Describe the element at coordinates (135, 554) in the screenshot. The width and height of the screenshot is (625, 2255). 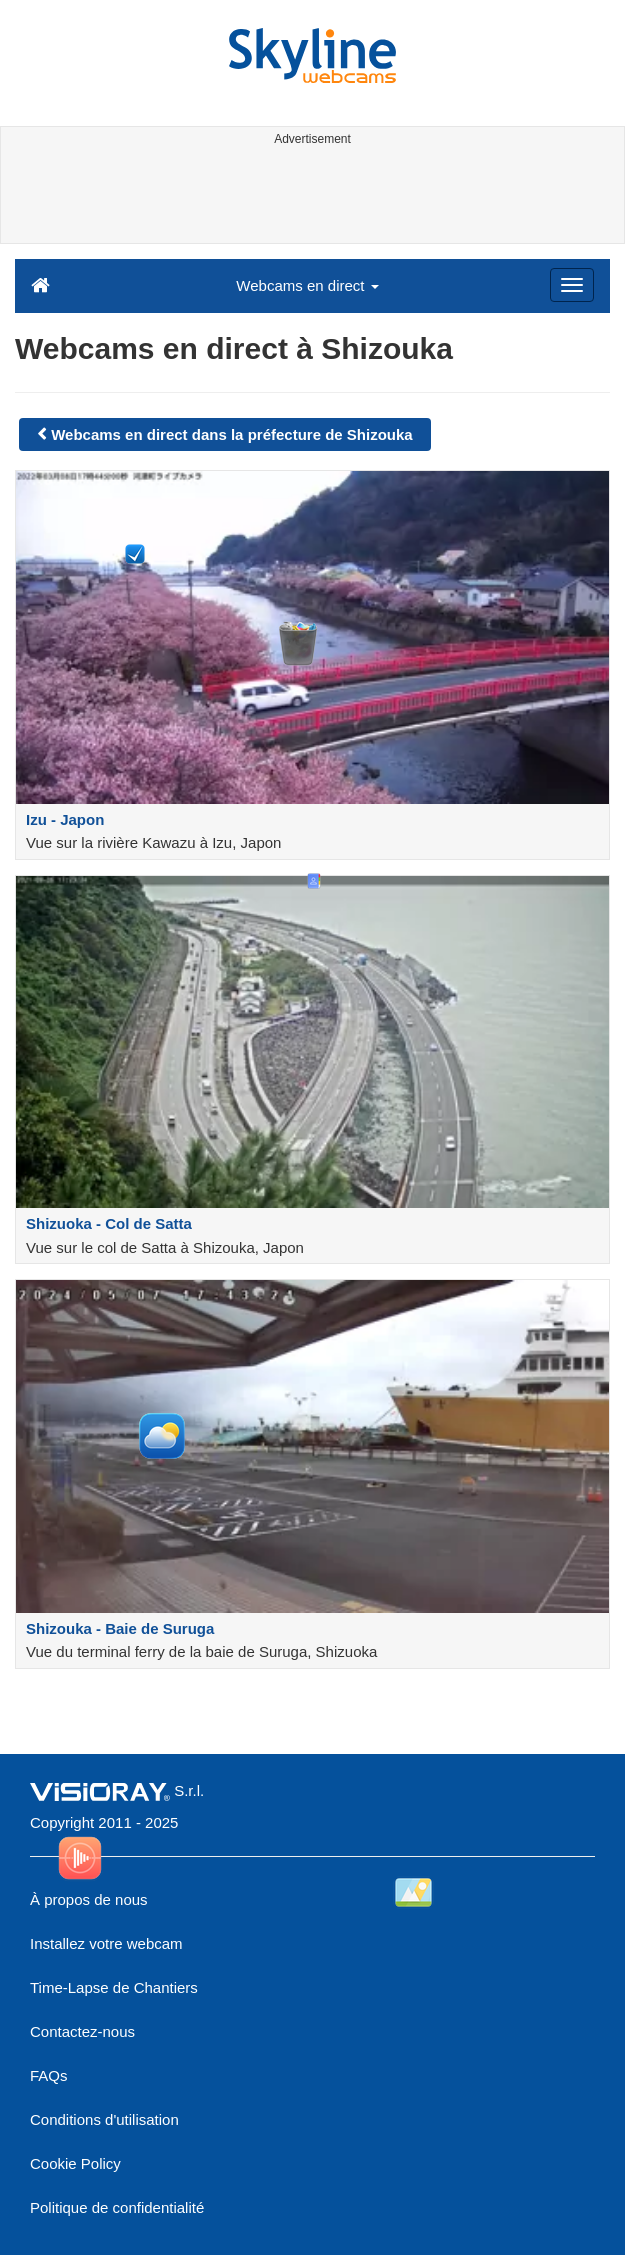
I see `open Super Productivity app` at that location.